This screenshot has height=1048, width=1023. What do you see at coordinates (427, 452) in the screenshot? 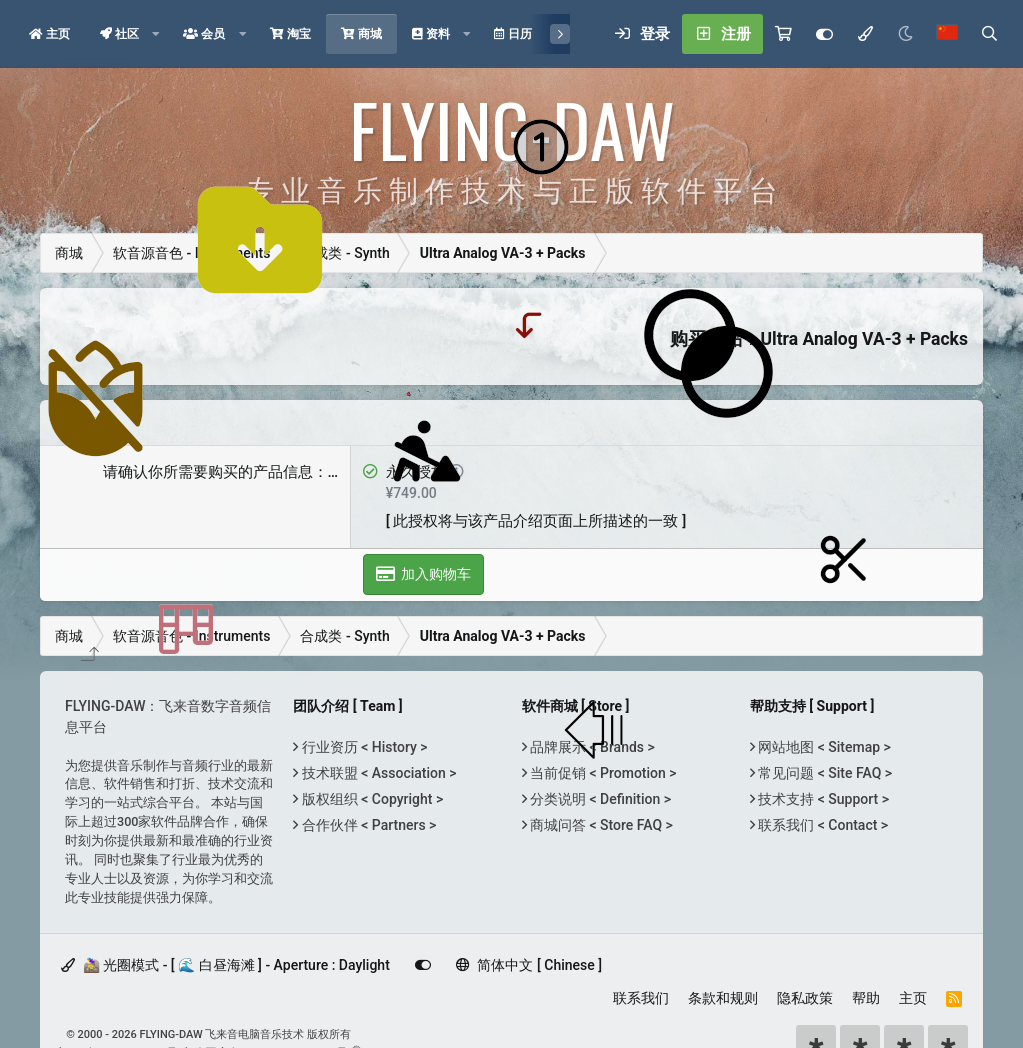
I see `indicates construction or work in progress` at bounding box center [427, 452].